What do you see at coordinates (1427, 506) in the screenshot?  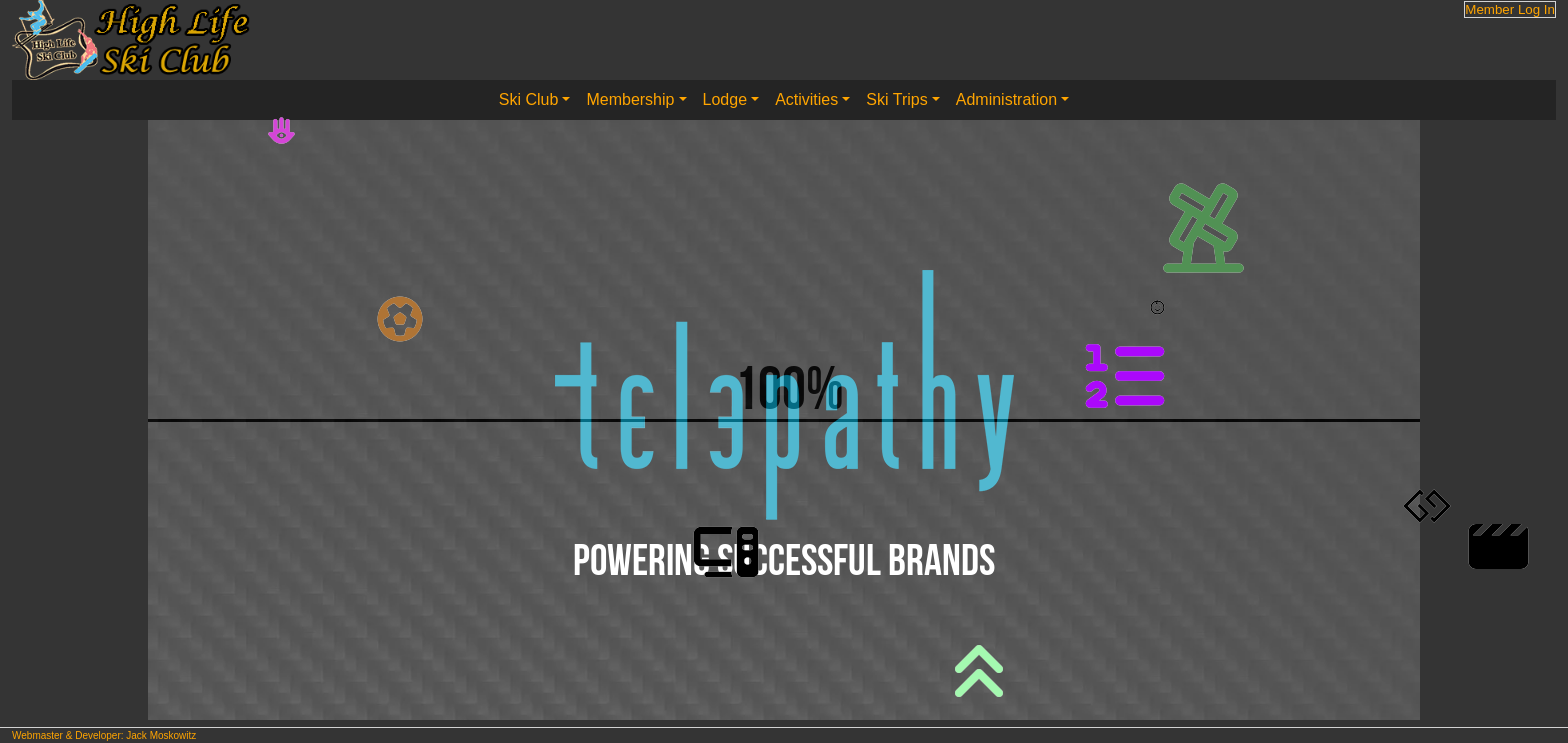 I see `gg gaming platform logo` at bounding box center [1427, 506].